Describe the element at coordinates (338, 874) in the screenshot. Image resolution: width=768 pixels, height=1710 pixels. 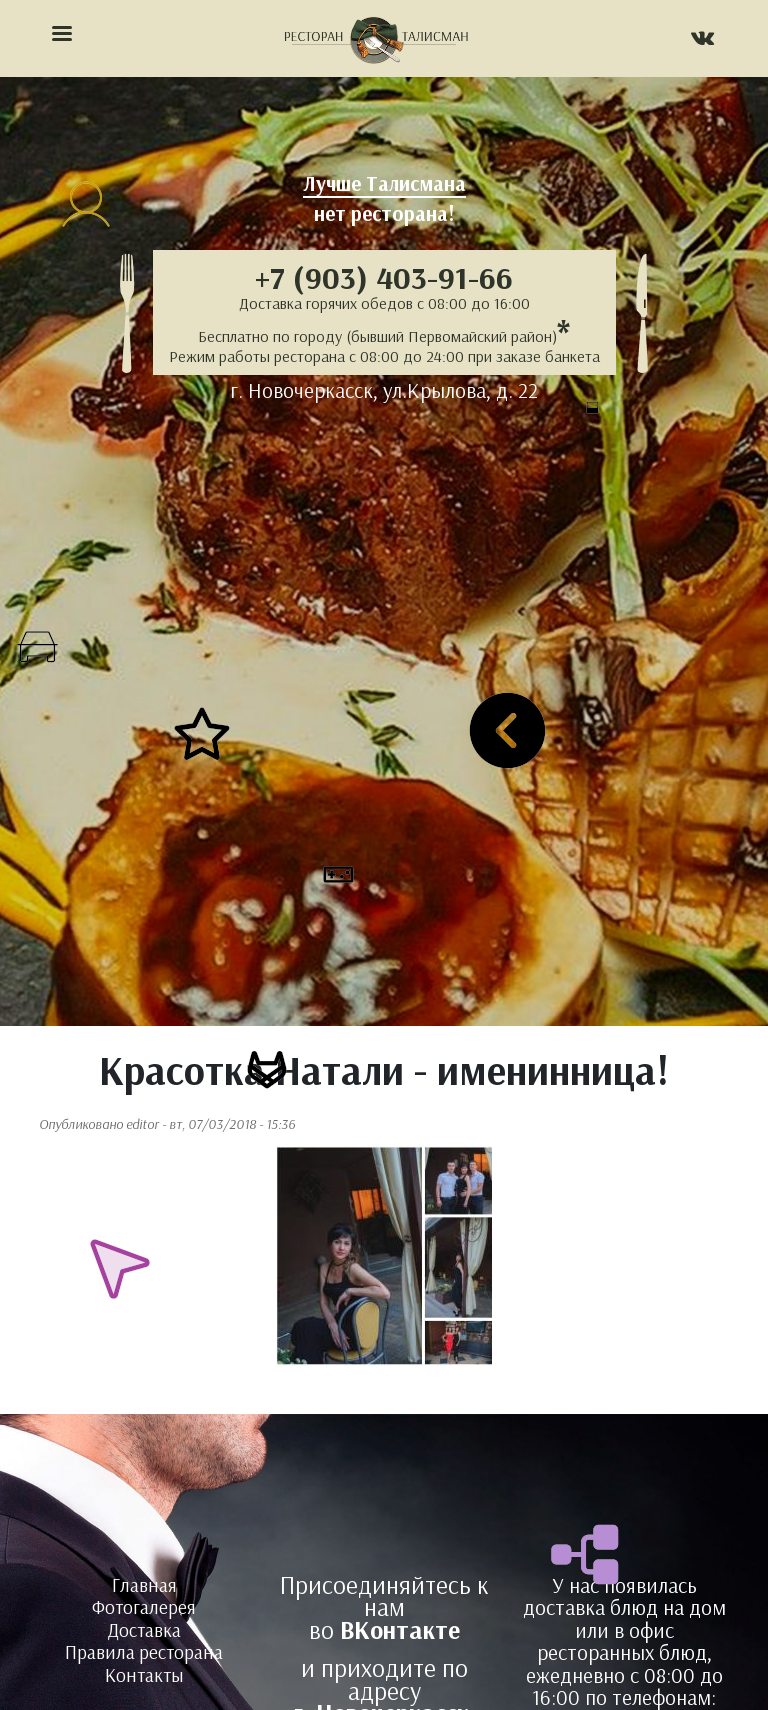
I see `access games or gaming features` at that location.